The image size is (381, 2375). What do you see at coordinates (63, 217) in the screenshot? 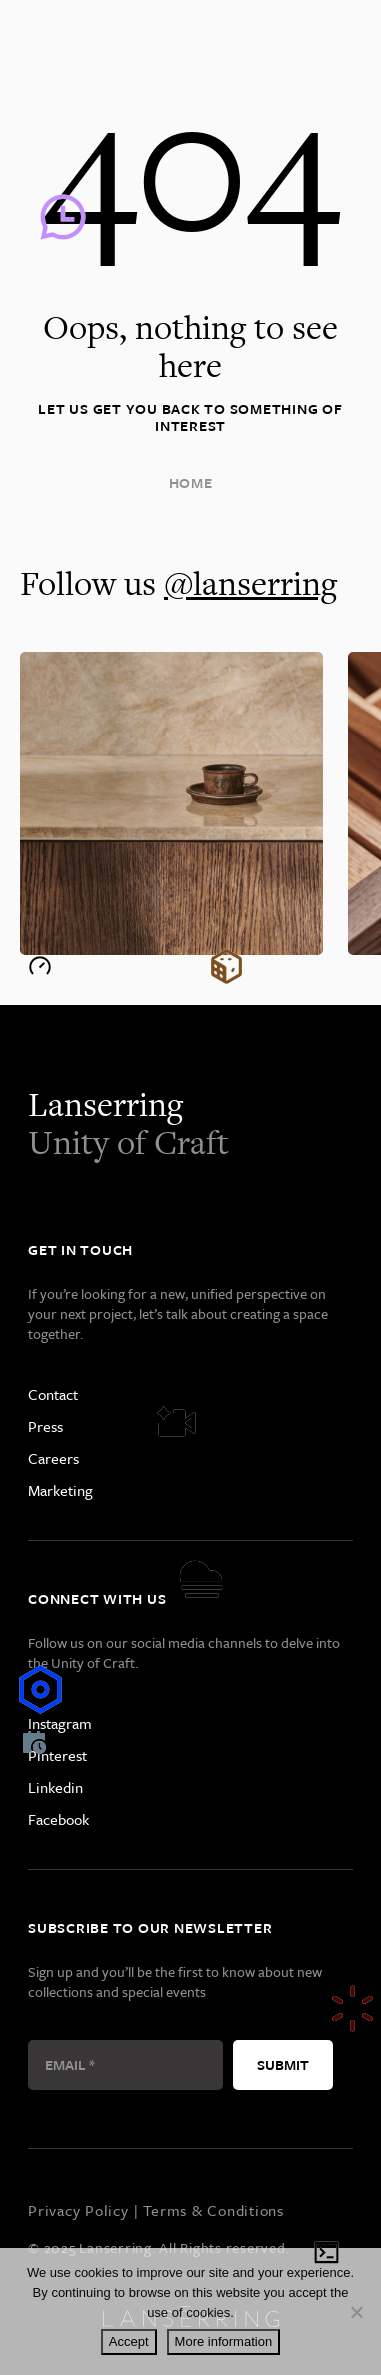
I see `view chat history` at bounding box center [63, 217].